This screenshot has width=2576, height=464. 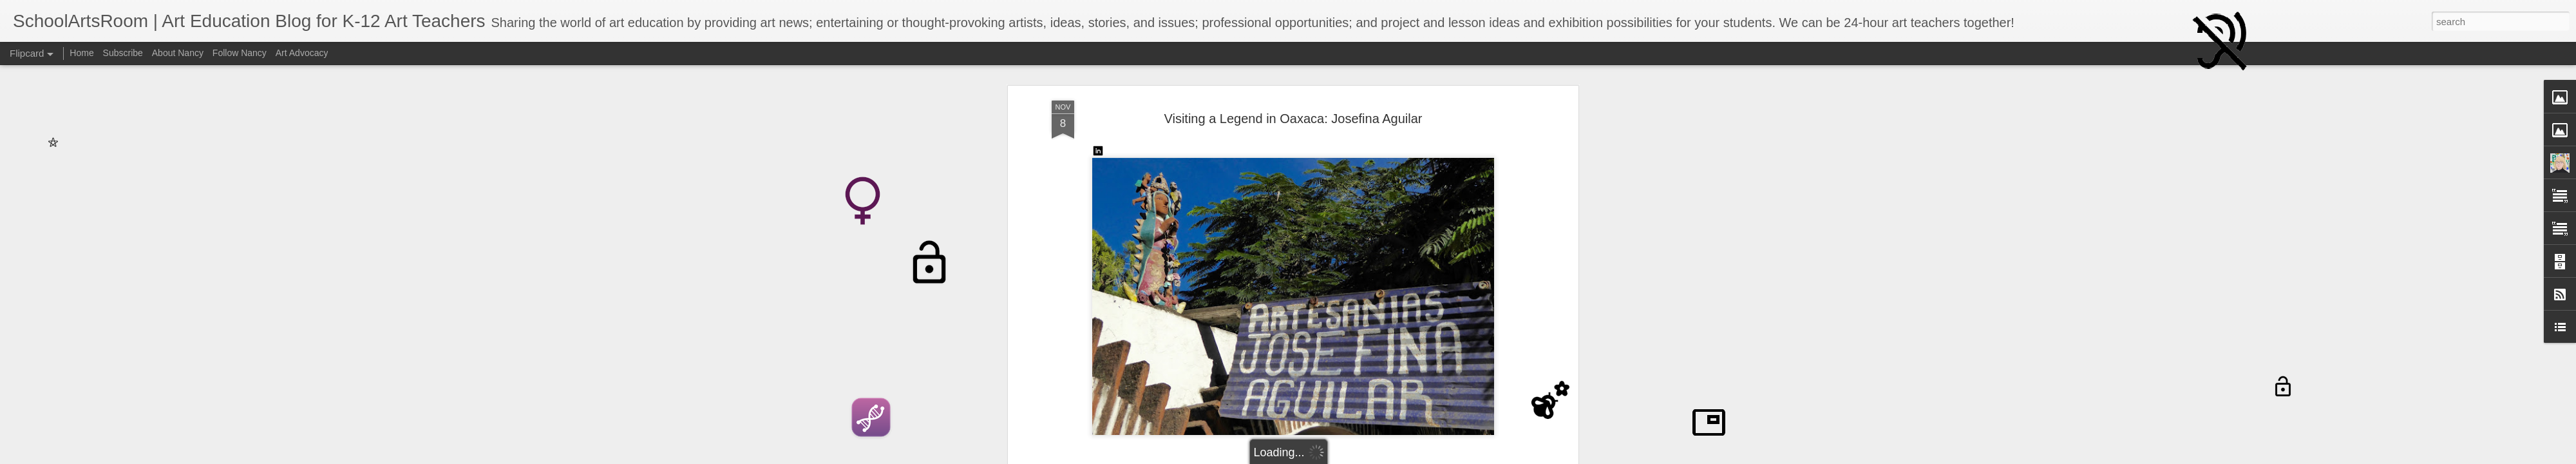 I want to click on indicates hearing accessibility features are disabled, so click(x=2222, y=41).